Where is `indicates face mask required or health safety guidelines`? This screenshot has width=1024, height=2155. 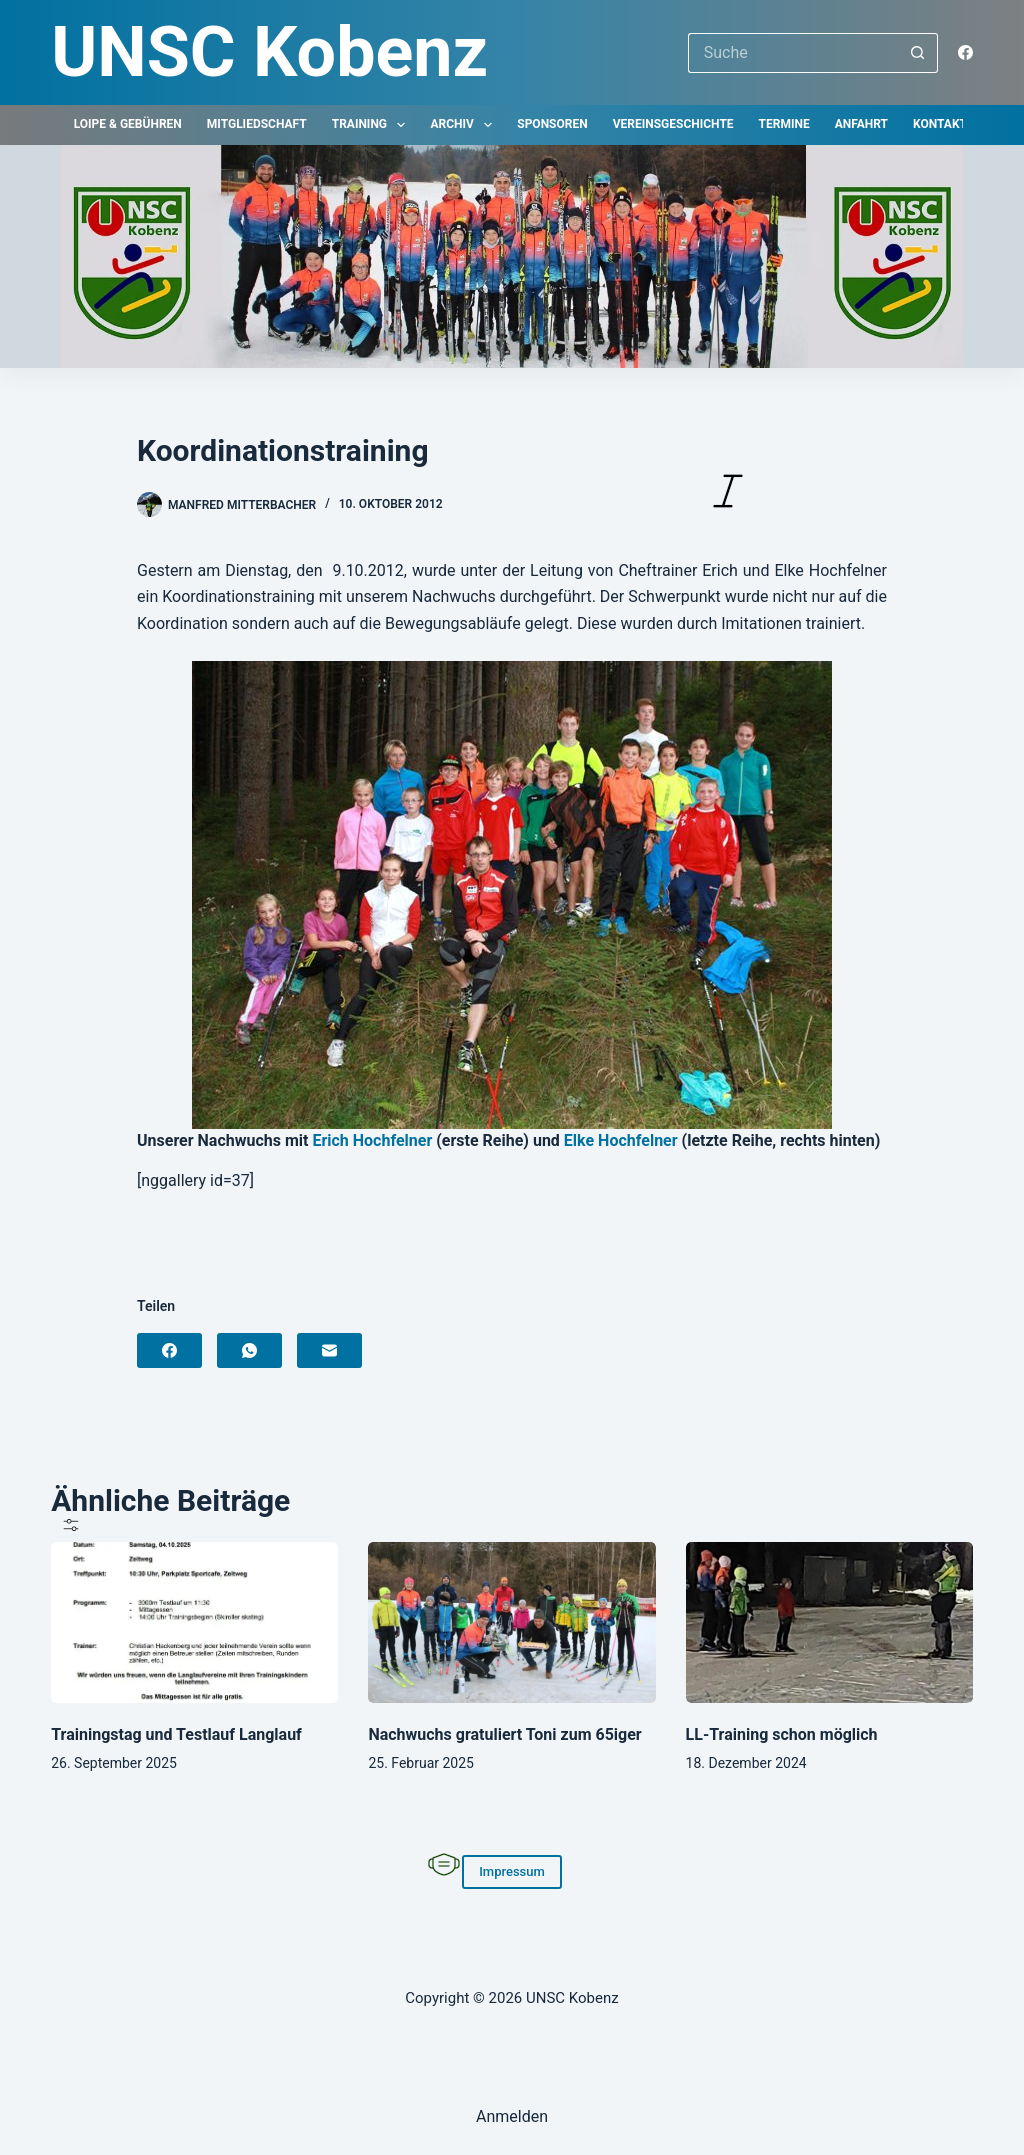 indicates face mask required or health safety guidelines is located at coordinates (444, 1865).